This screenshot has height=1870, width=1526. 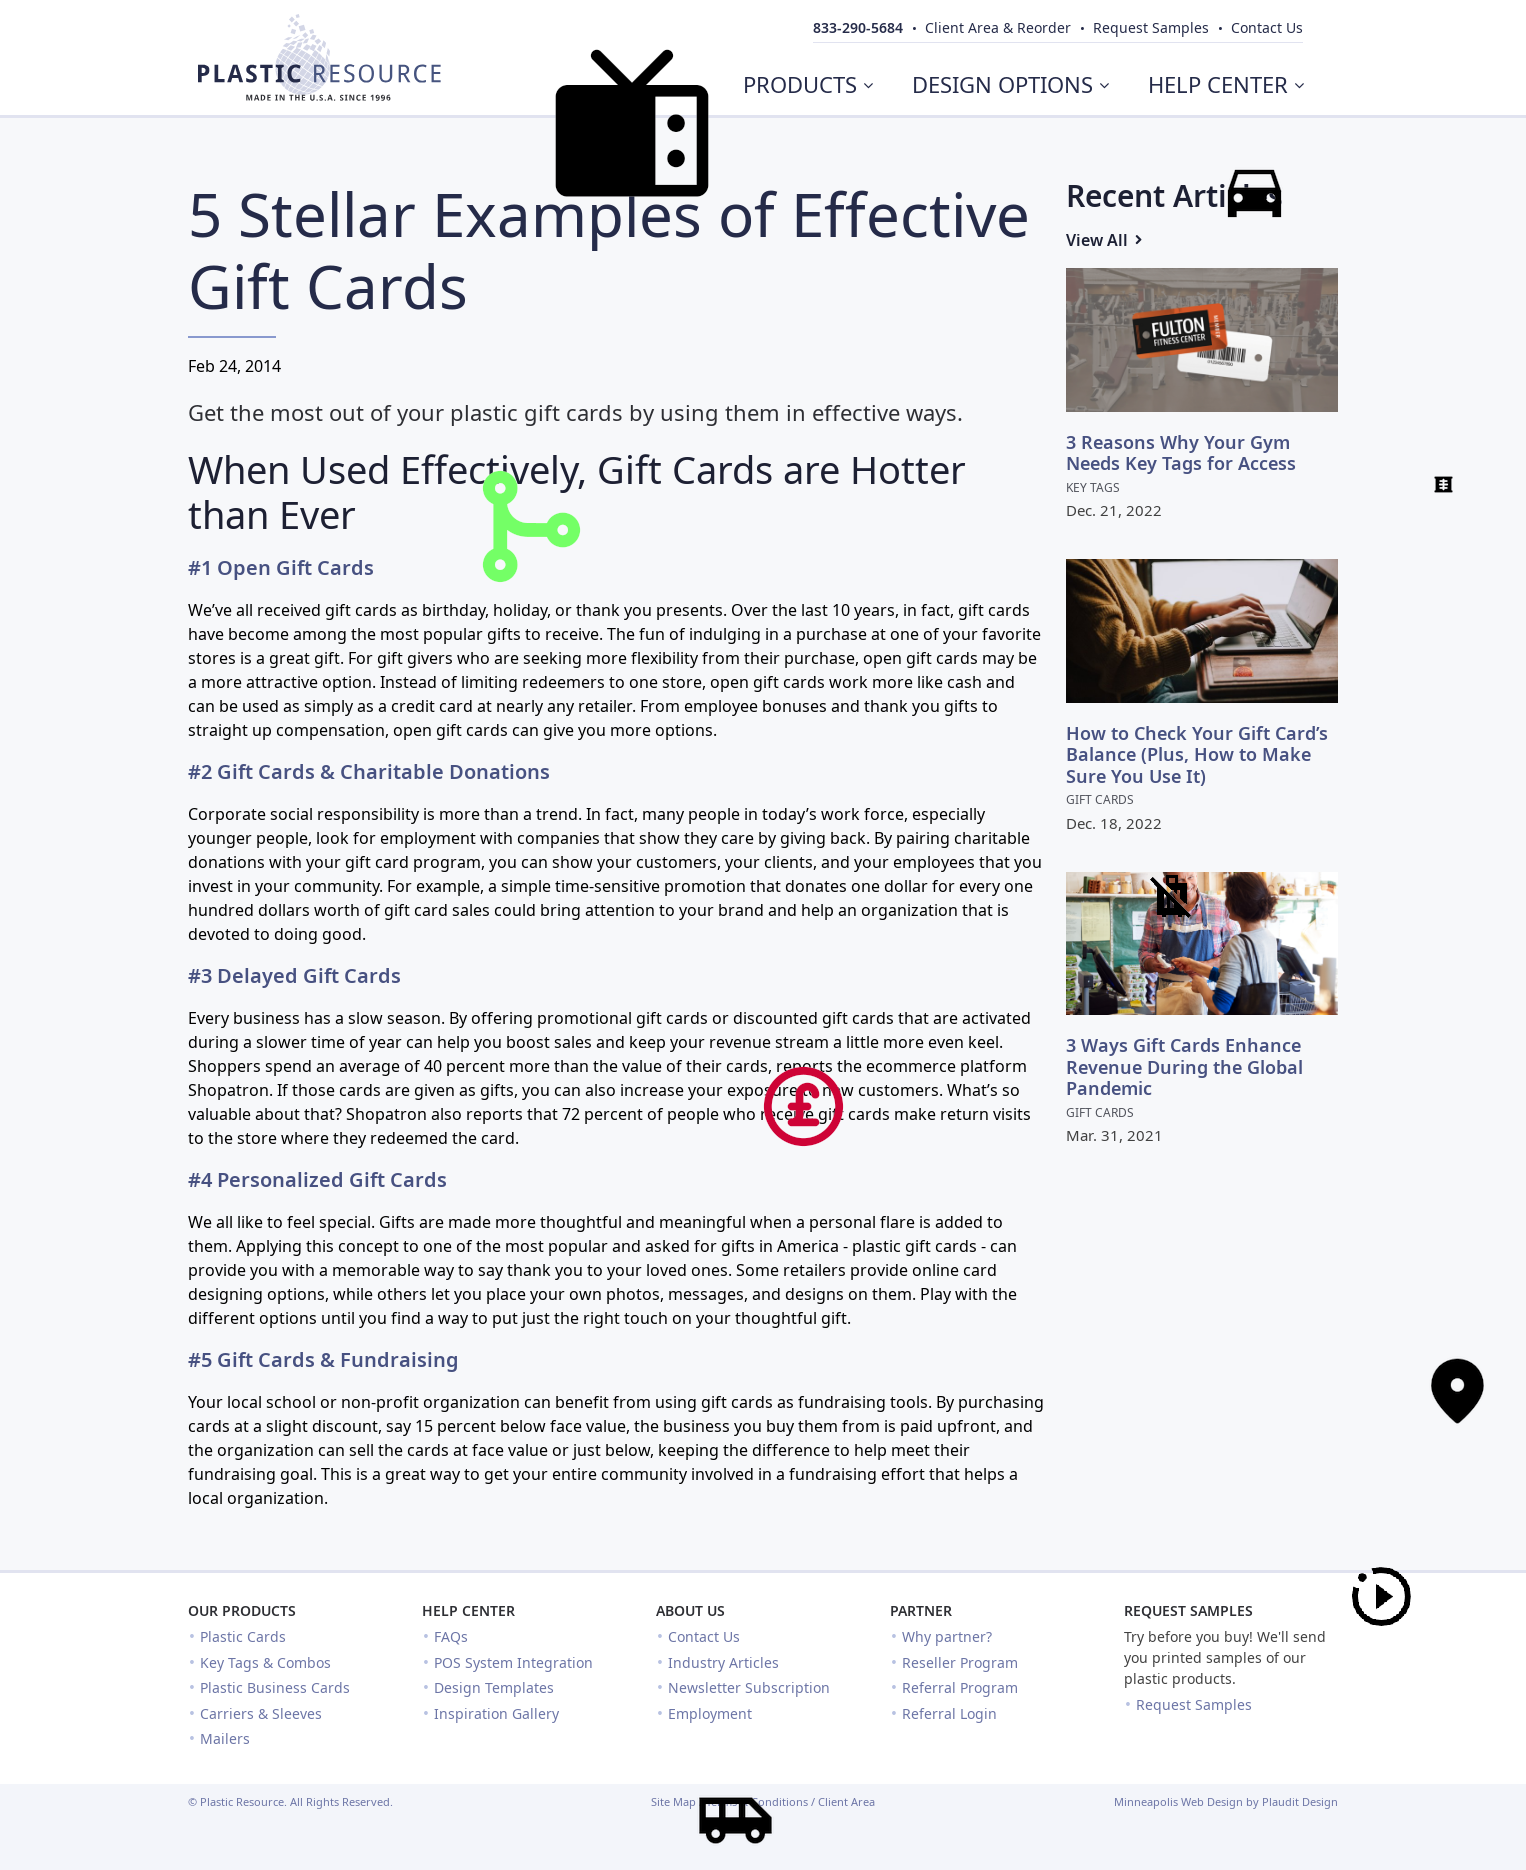 I want to click on no luggage allowed in this area, so click(x=1172, y=896).